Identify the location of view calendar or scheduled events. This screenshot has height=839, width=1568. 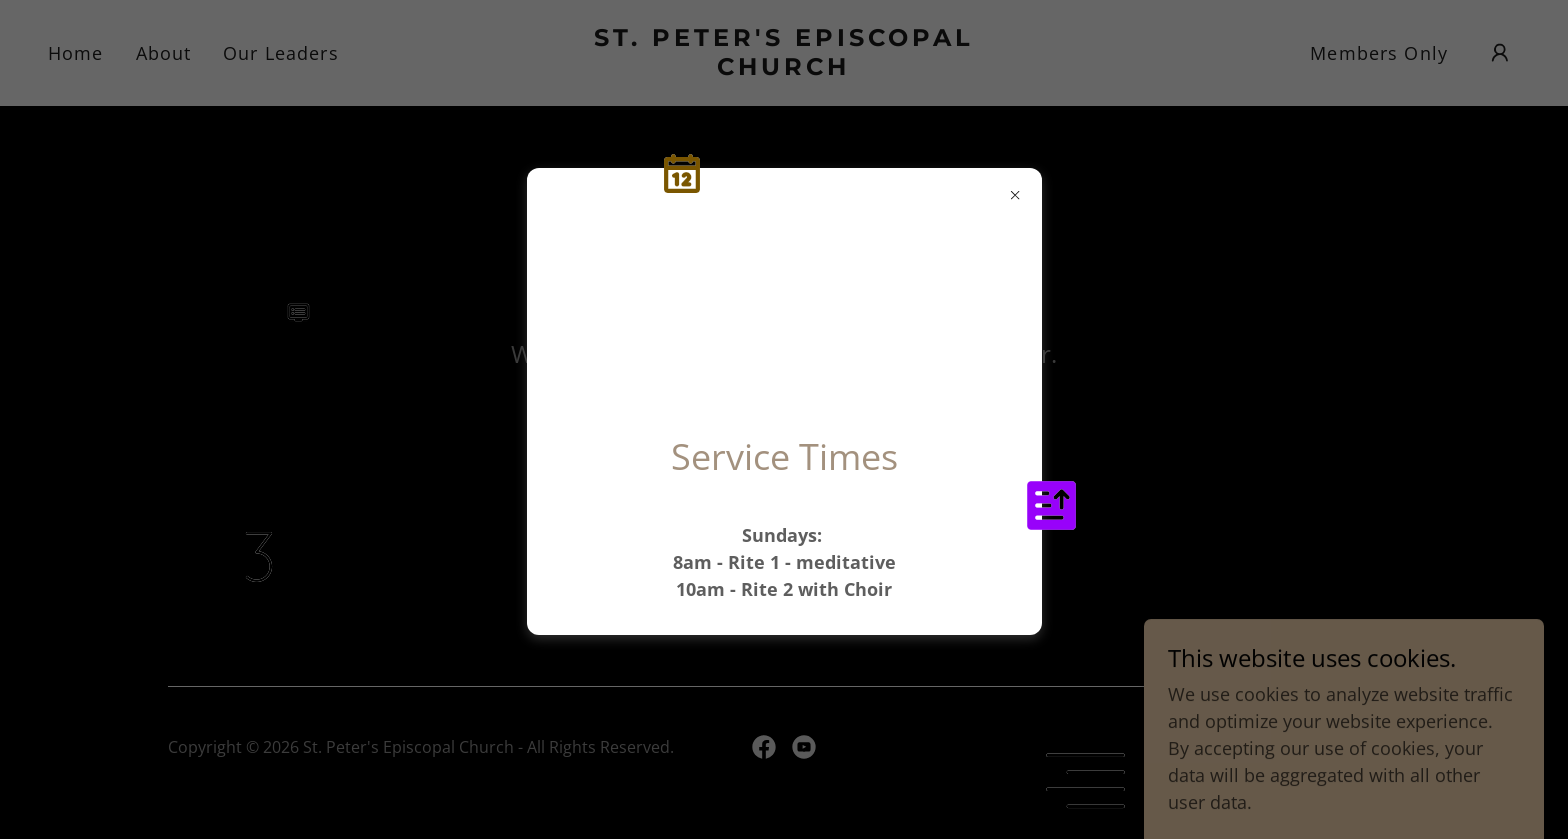
(682, 175).